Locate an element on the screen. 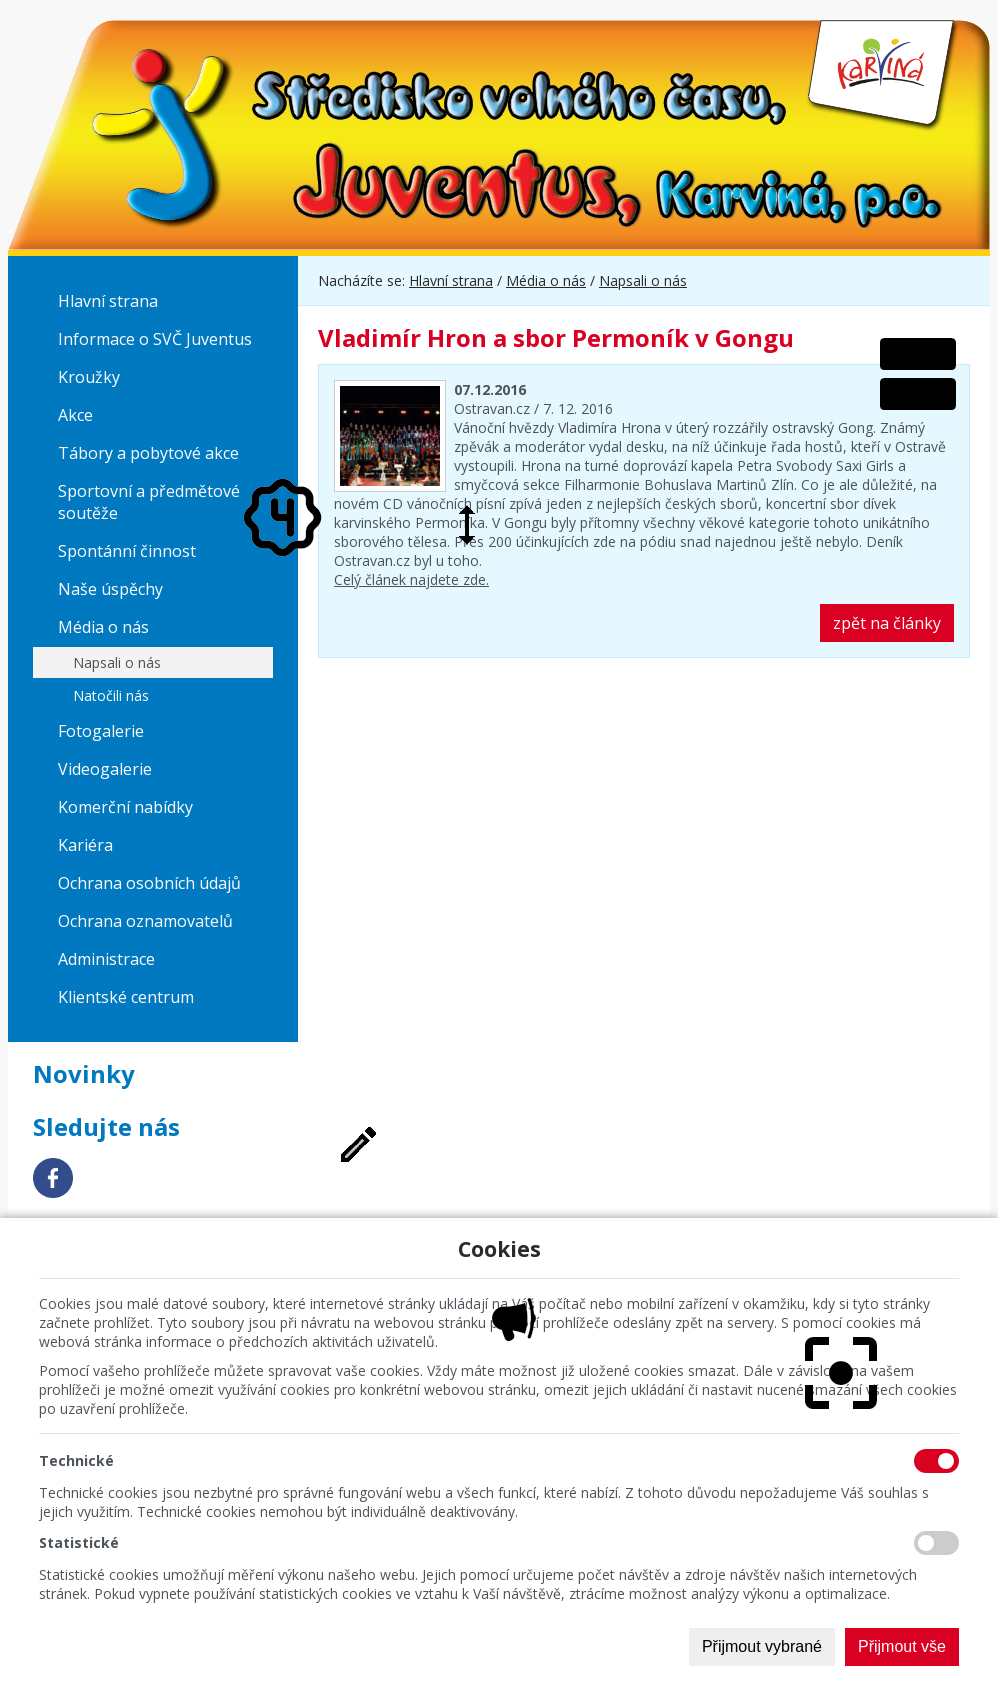 The image size is (998, 1696). indicates a fourth-place ranking or position is located at coordinates (282, 517).